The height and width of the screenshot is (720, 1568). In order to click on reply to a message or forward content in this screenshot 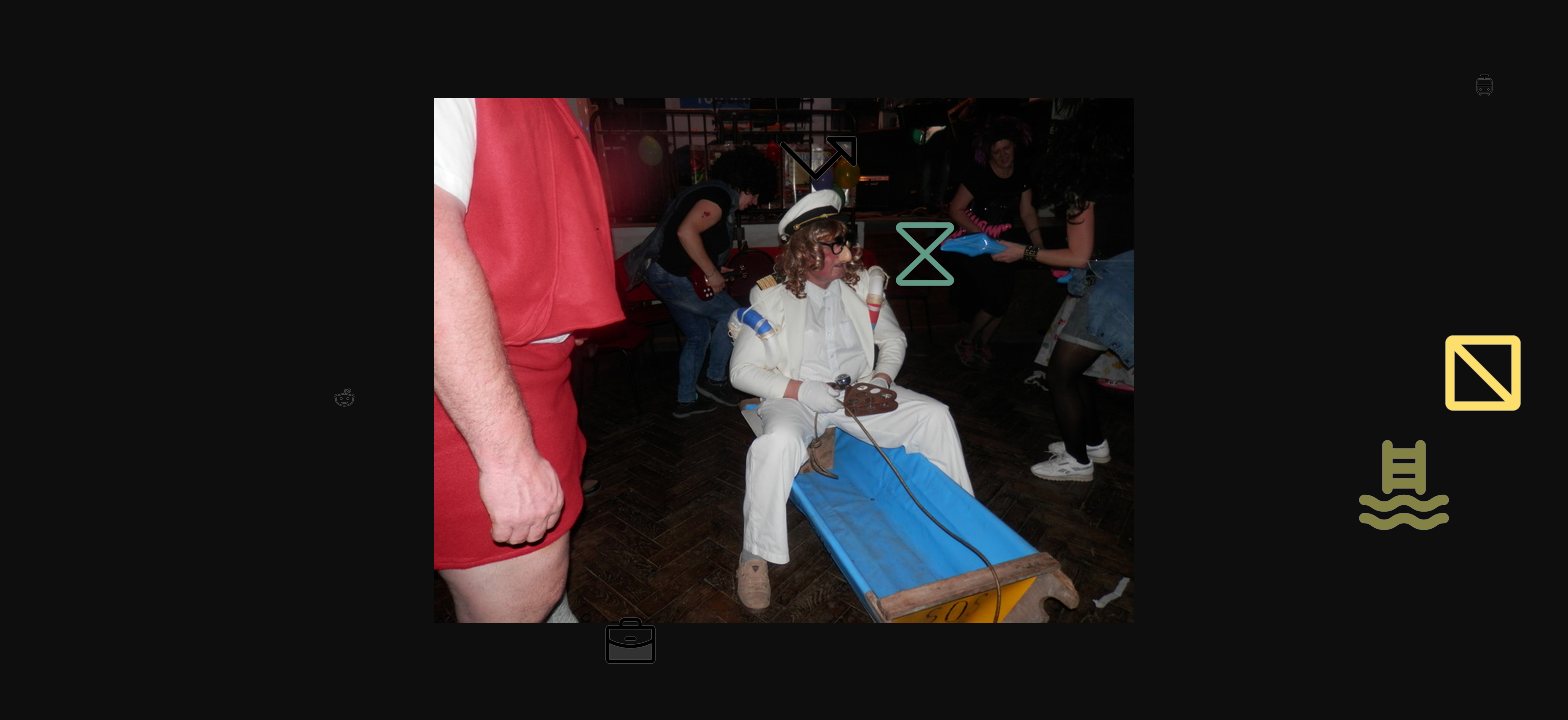, I will do `click(818, 155)`.